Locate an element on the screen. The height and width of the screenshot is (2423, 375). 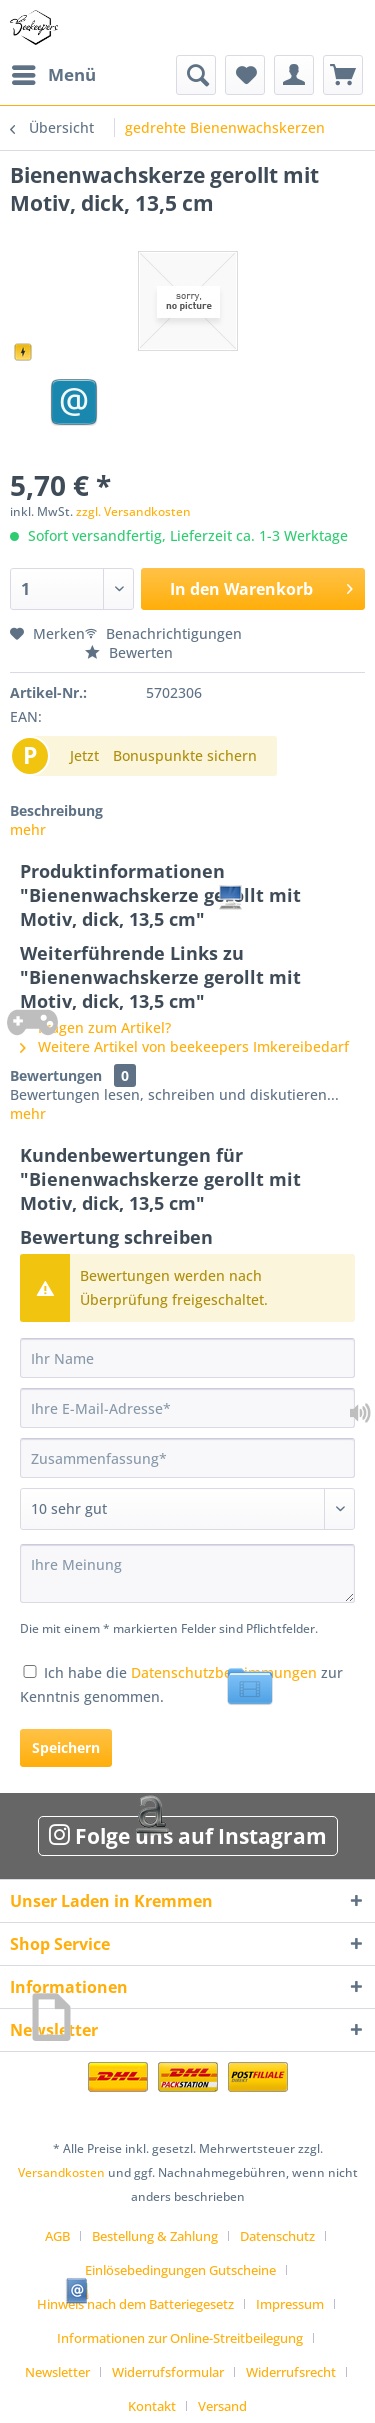
open your address book or contacts is located at coordinates (76, 2291).